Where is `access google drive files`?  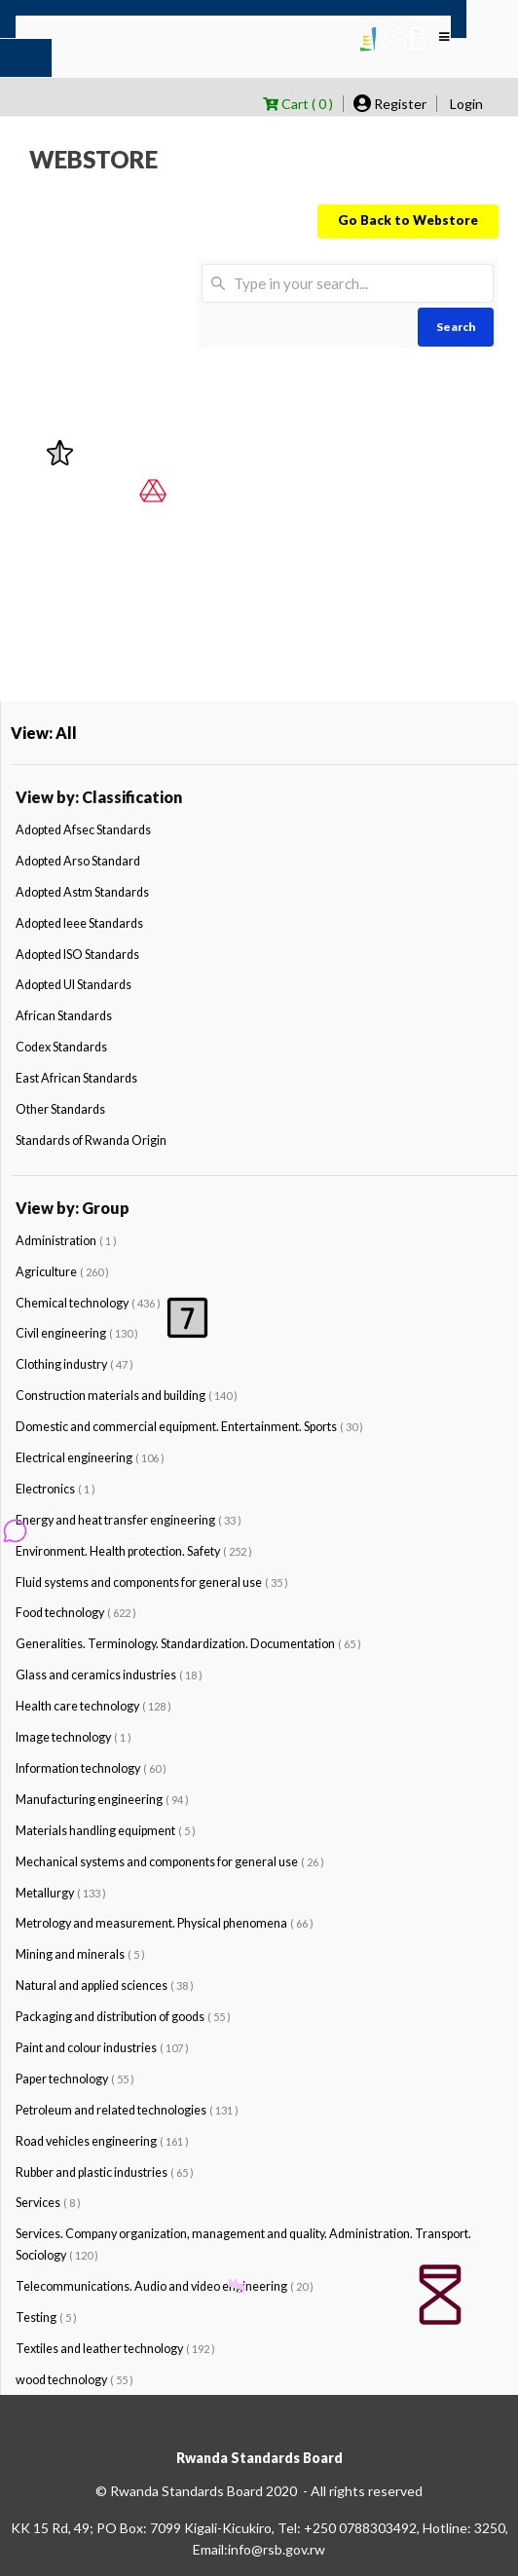
access google drive files is located at coordinates (153, 492).